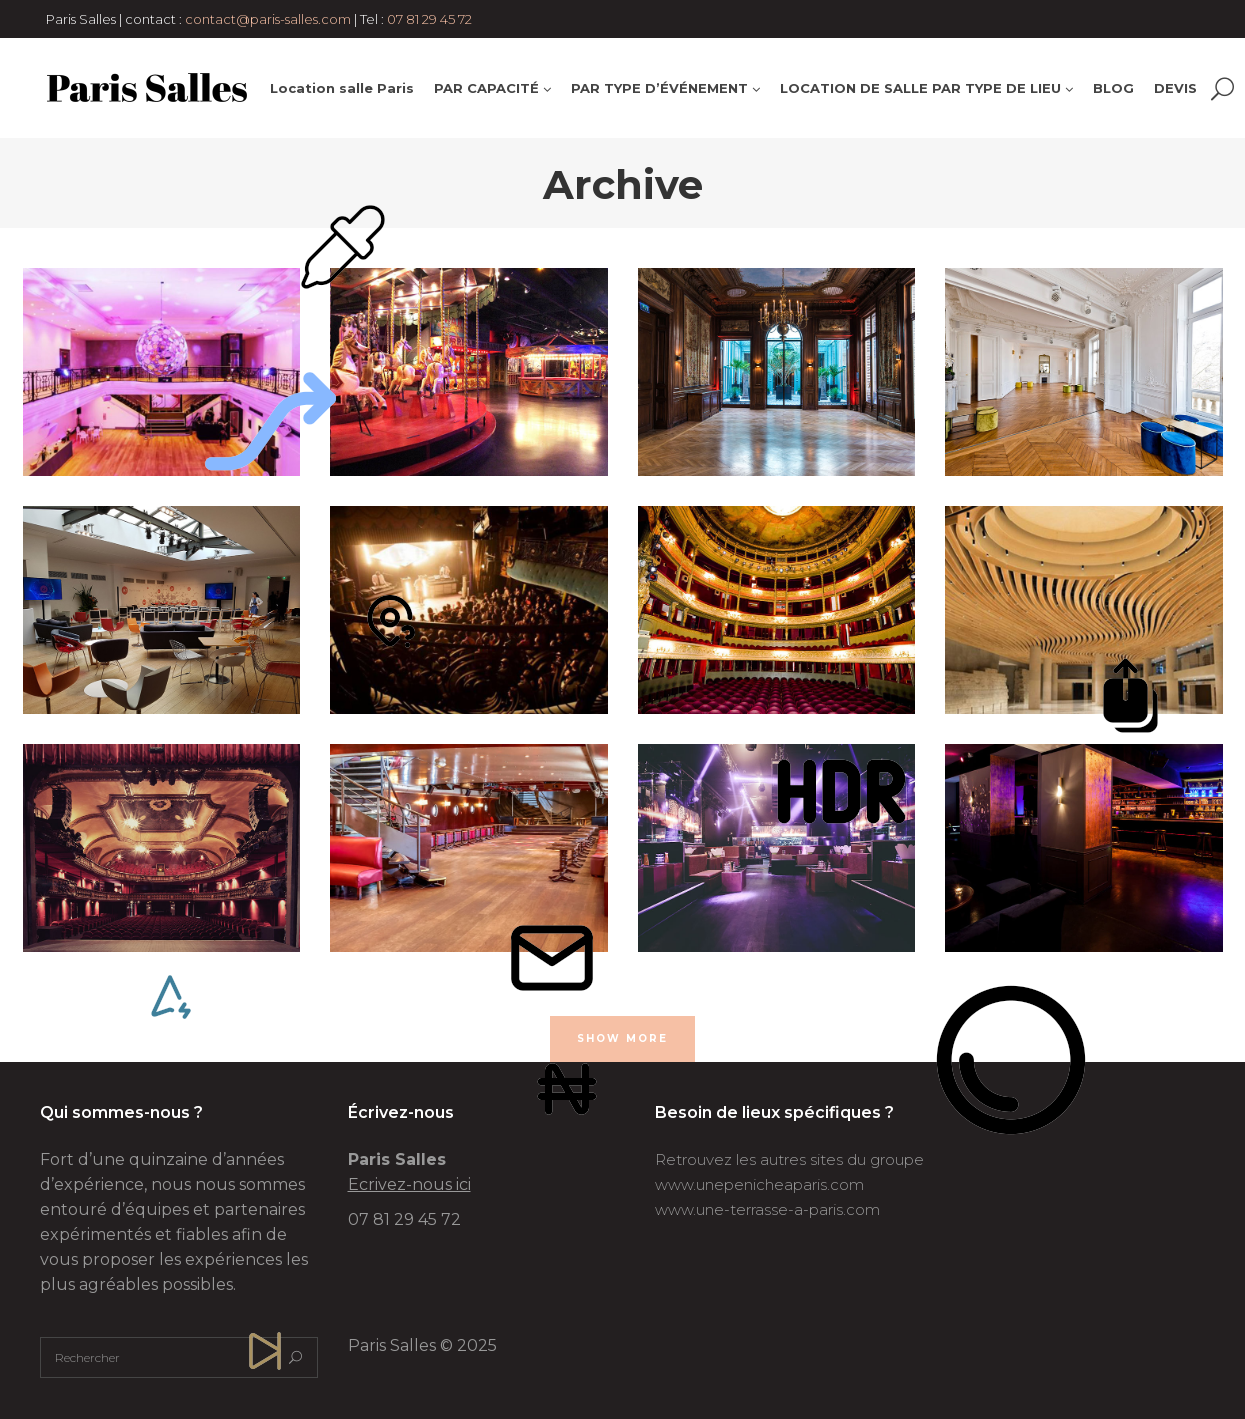 This screenshot has height=1419, width=1245. What do you see at coordinates (841, 791) in the screenshot?
I see `toggle HDR mode for photos or video` at bounding box center [841, 791].